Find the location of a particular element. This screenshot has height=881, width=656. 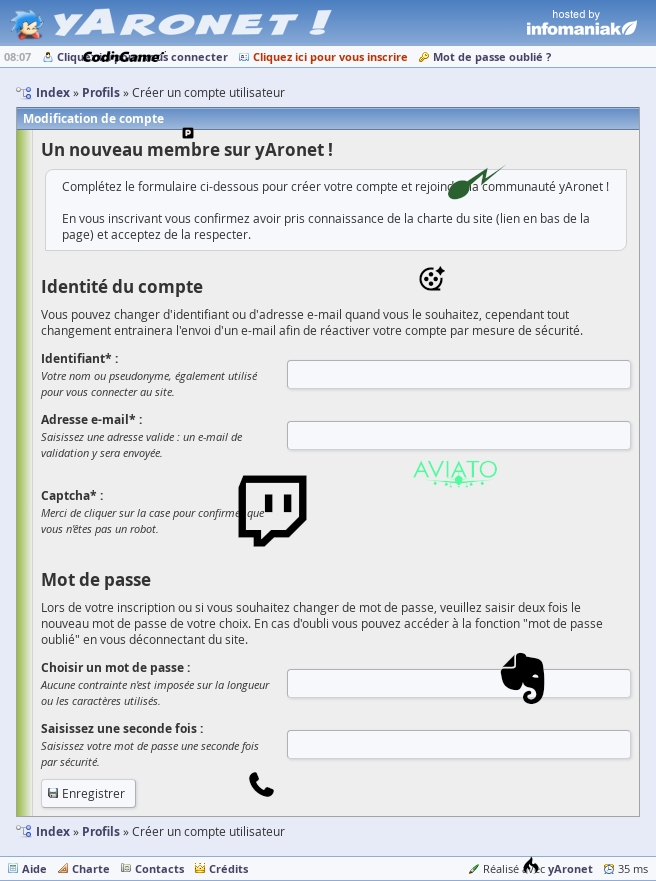

open evernote app is located at coordinates (522, 678).